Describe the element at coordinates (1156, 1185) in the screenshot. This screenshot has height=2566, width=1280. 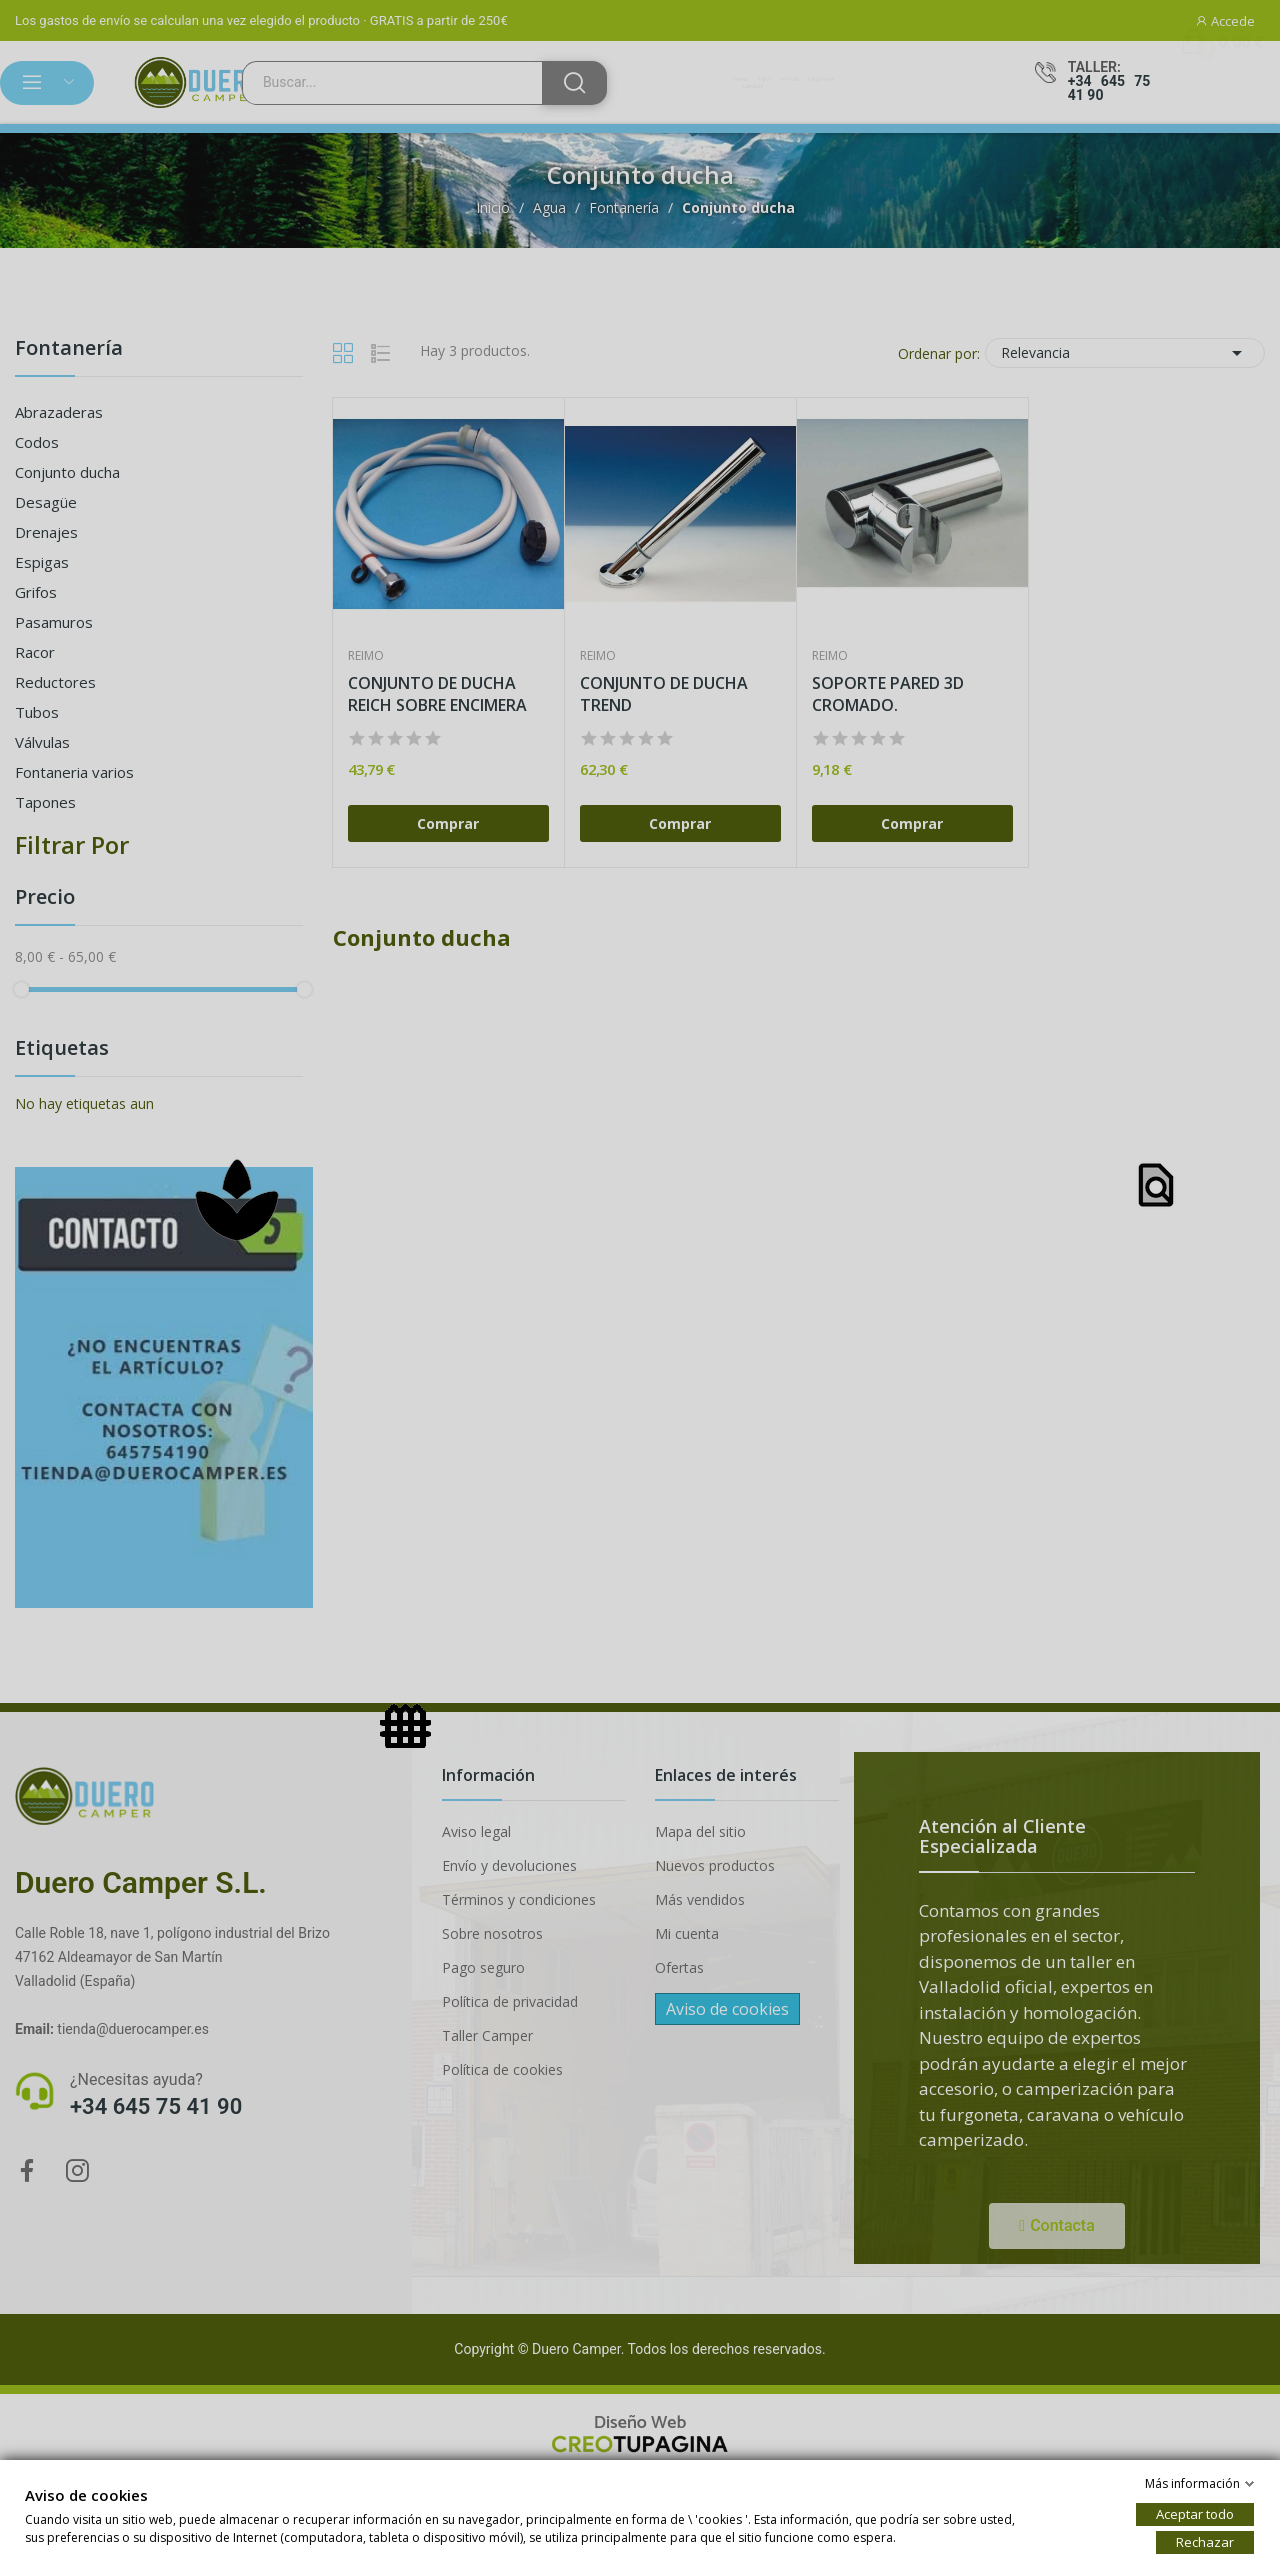
I see `search within the current document` at that location.